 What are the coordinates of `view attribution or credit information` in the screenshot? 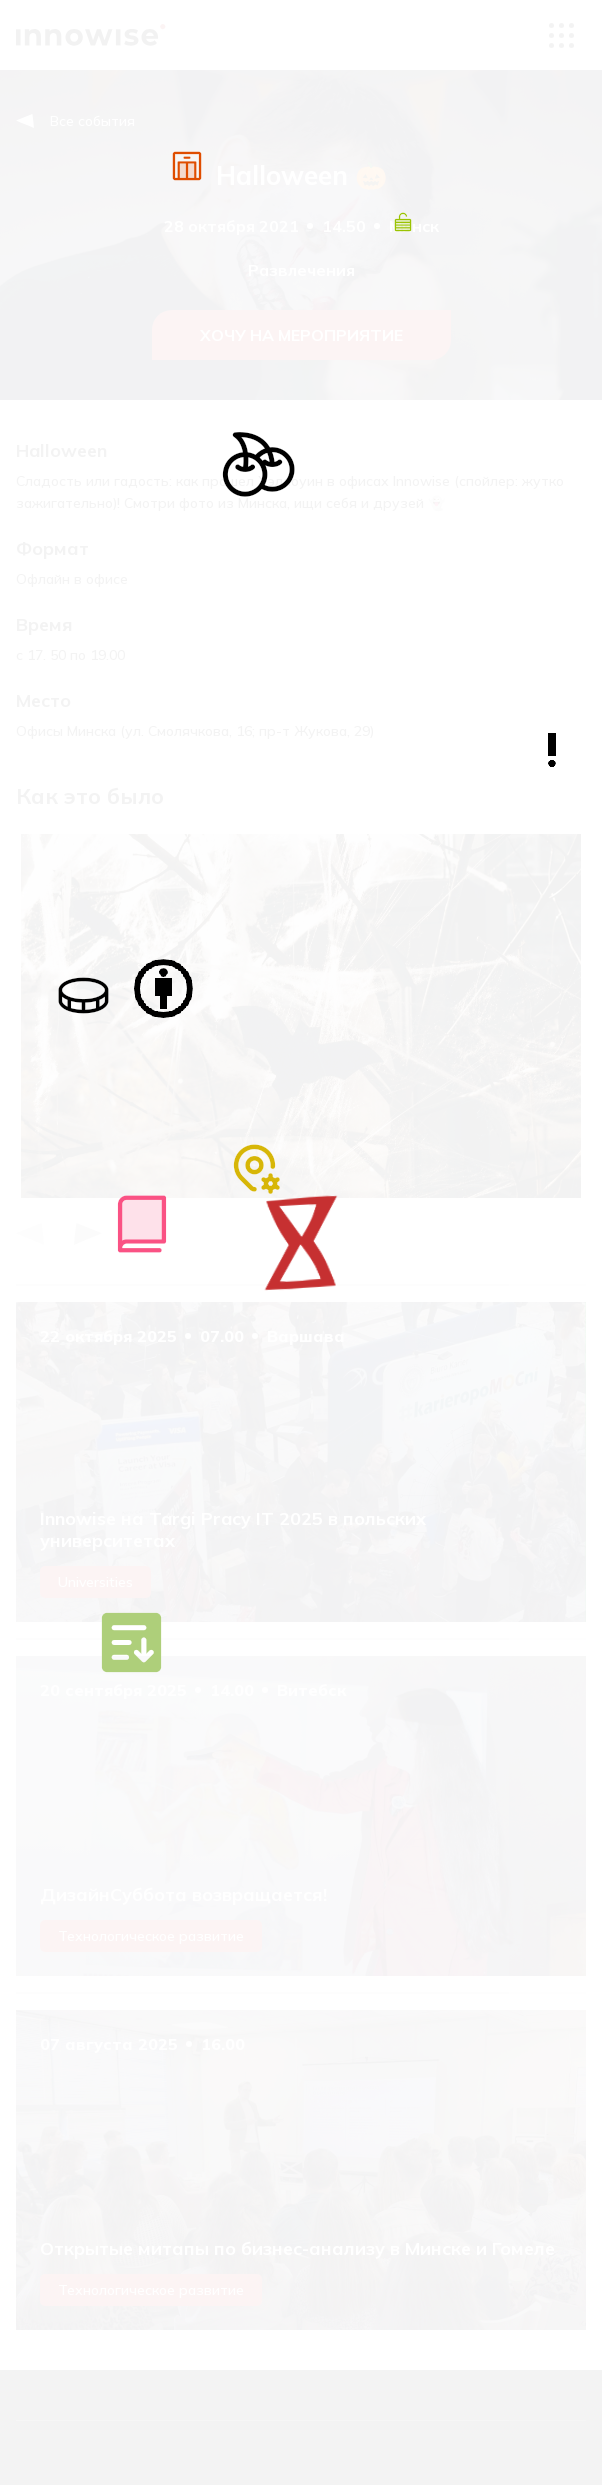 It's located at (163, 988).